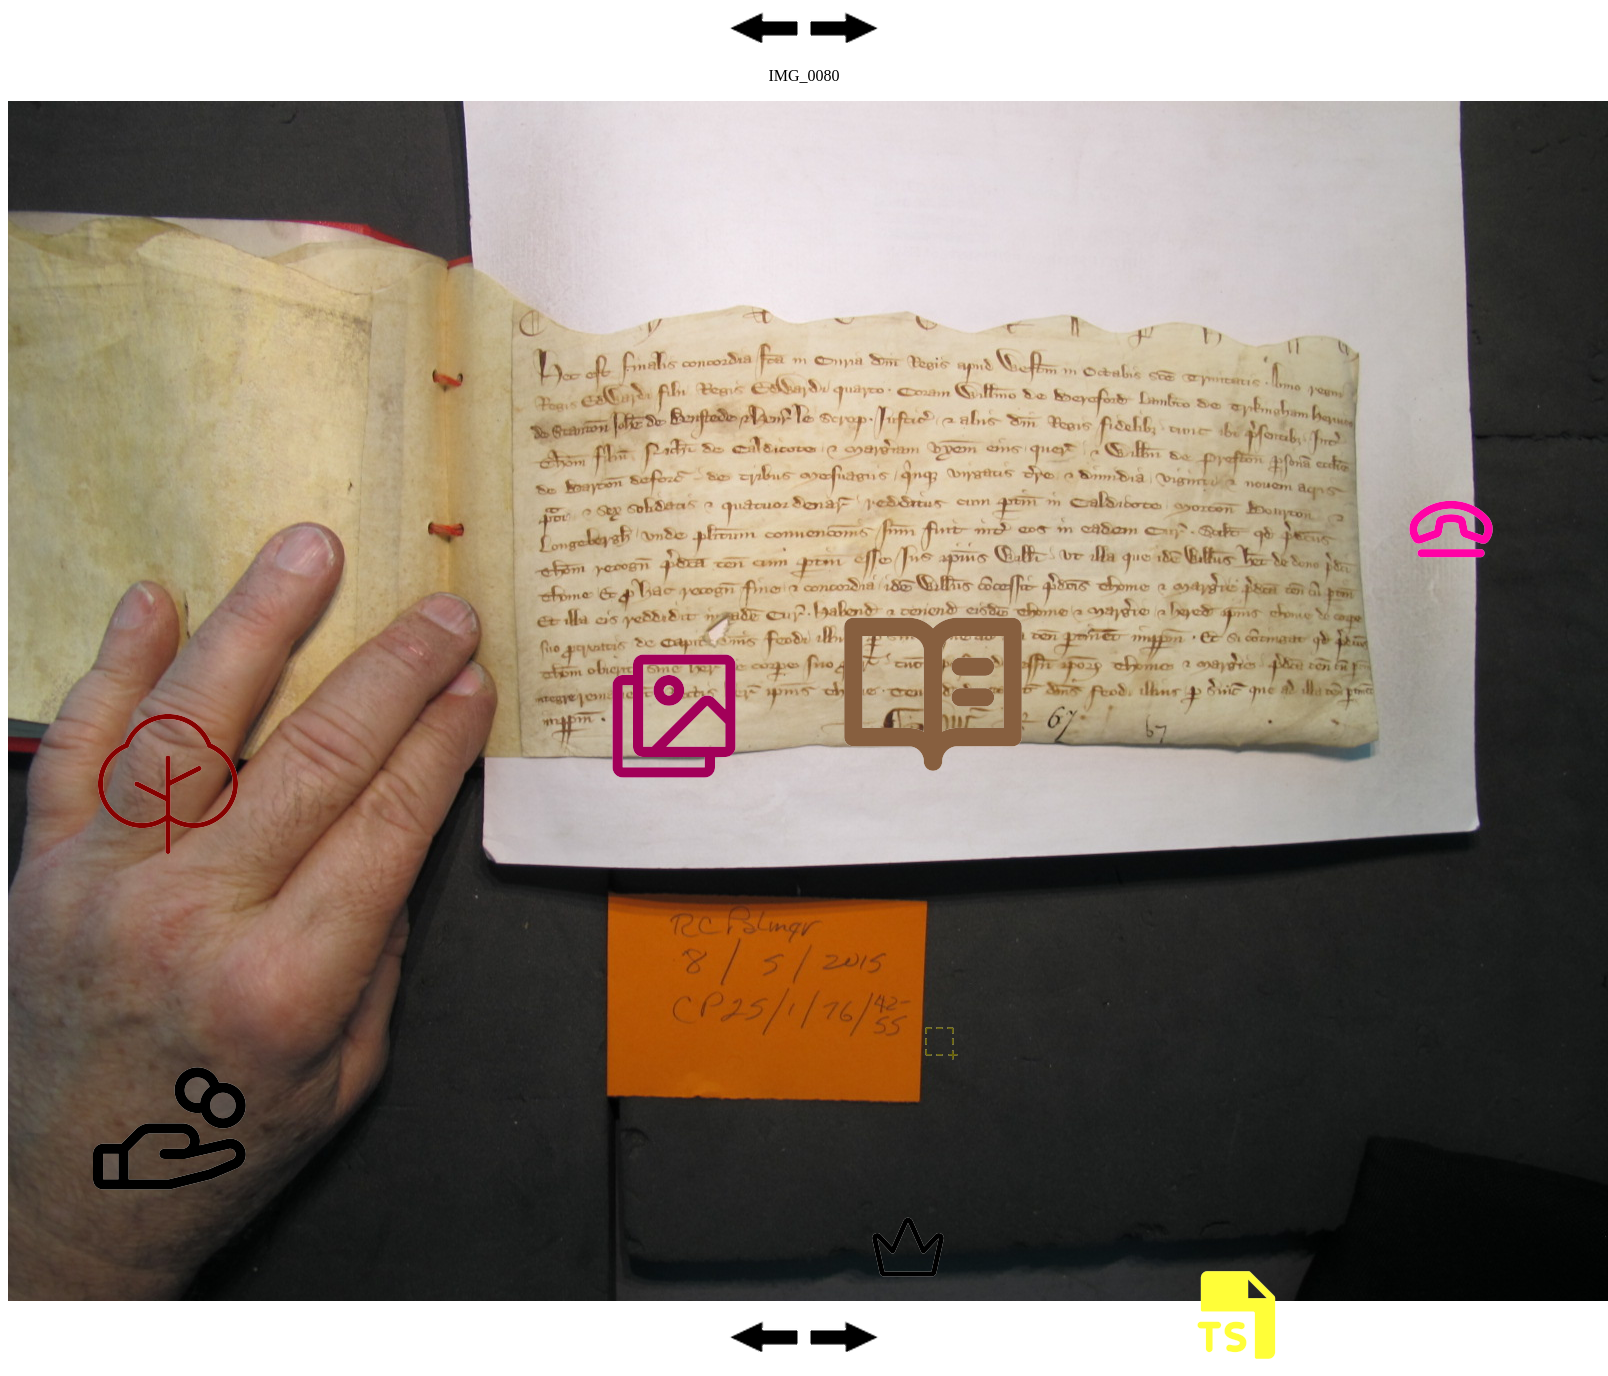 The image size is (1608, 1376). What do you see at coordinates (939, 1041) in the screenshot?
I see `add to current selection` at bounding box center [939, 1041].